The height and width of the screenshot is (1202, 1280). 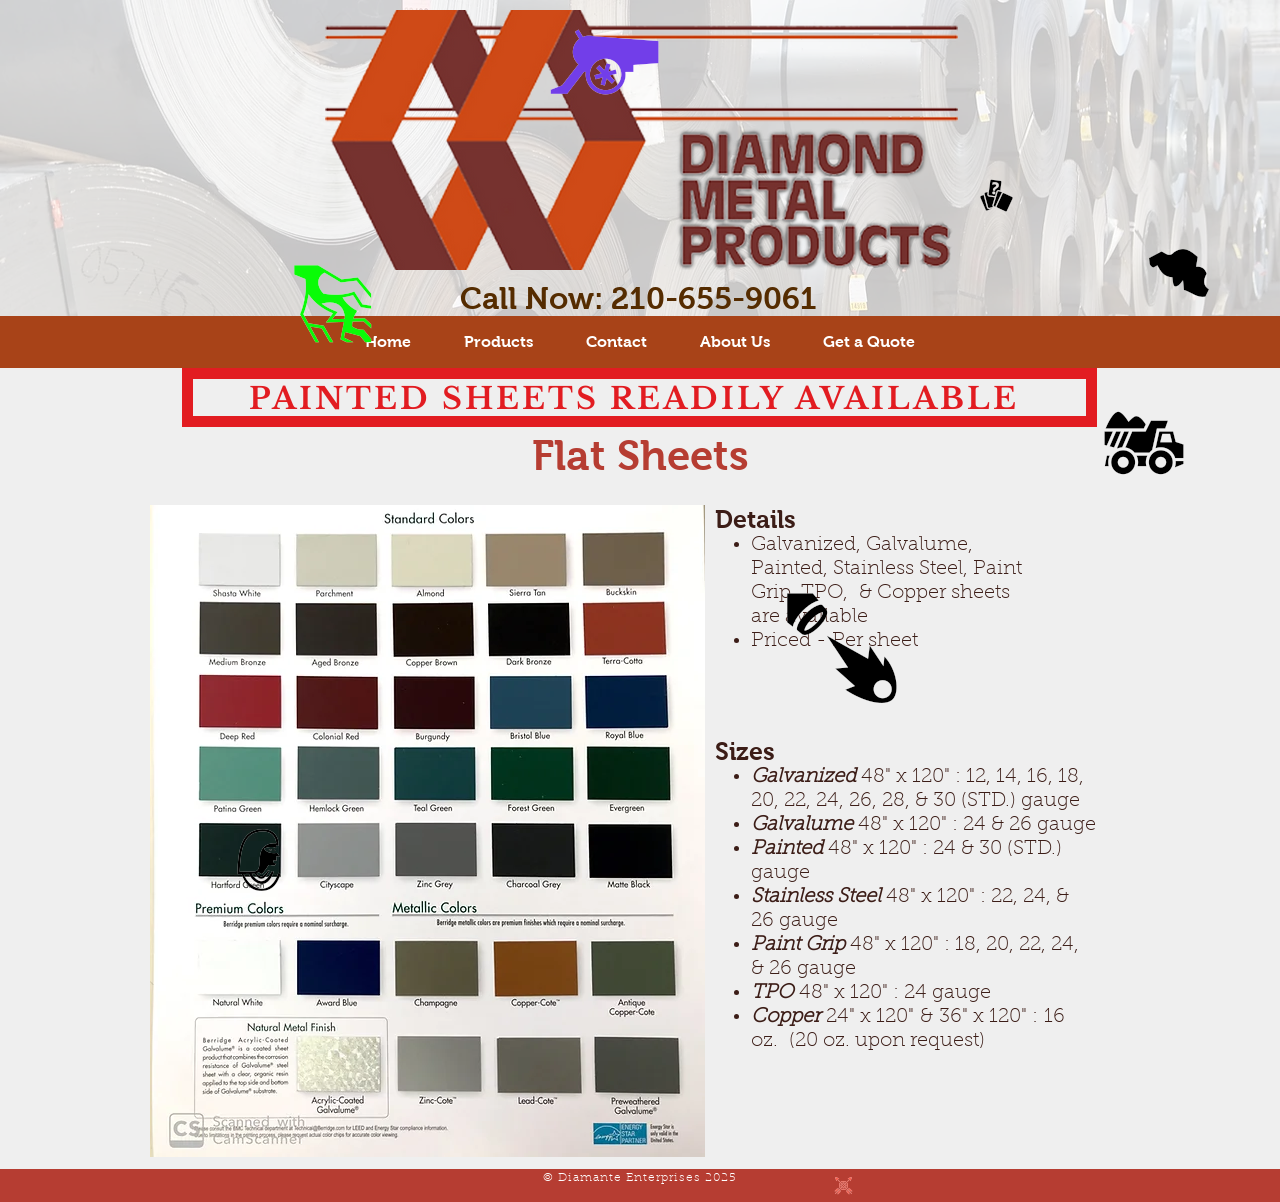 What do you see at coordinates (1179, 273) in the screenshot?
I see `select Belgium as country or region` at bounding box center [1179, 273].